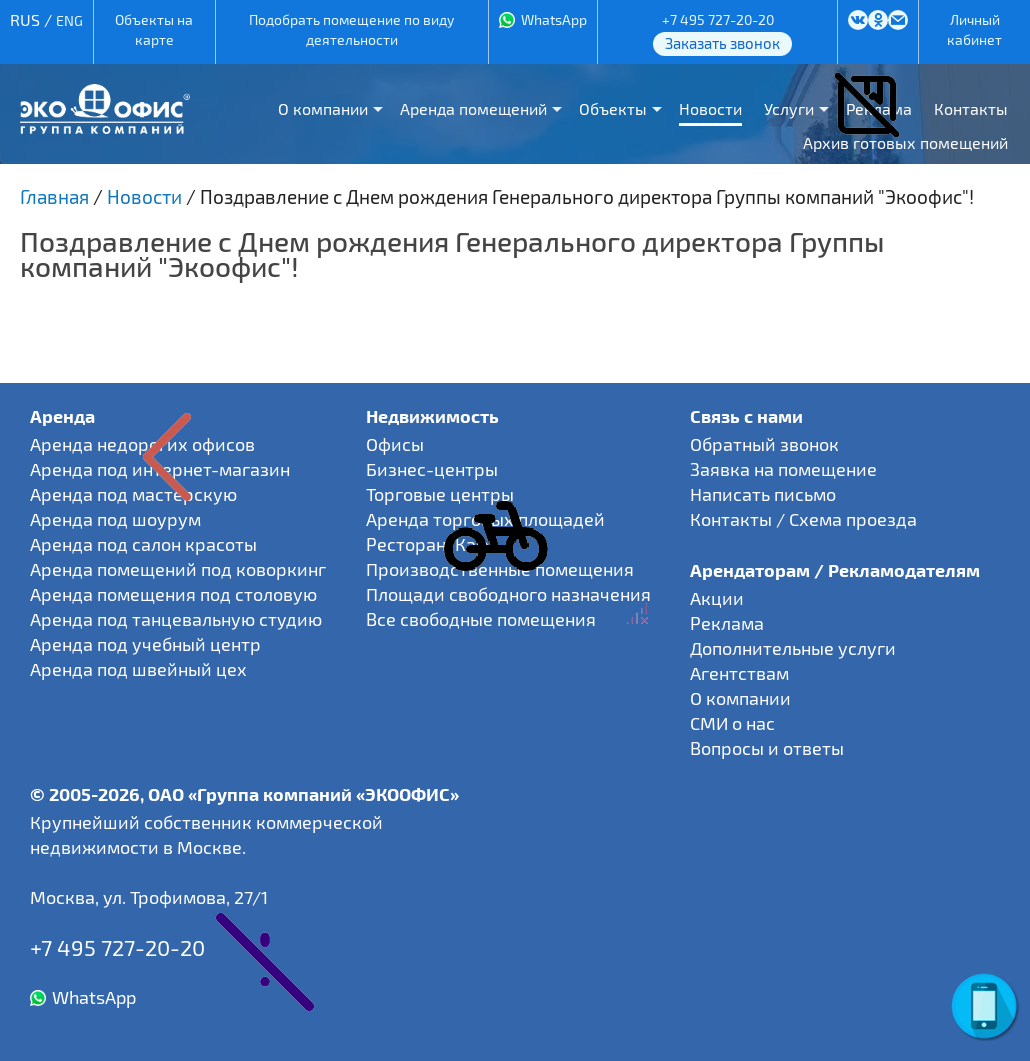 This screenshot has height=1061, width=1030. I want to click on alerts or notifications are disabled, so click(265, 962).